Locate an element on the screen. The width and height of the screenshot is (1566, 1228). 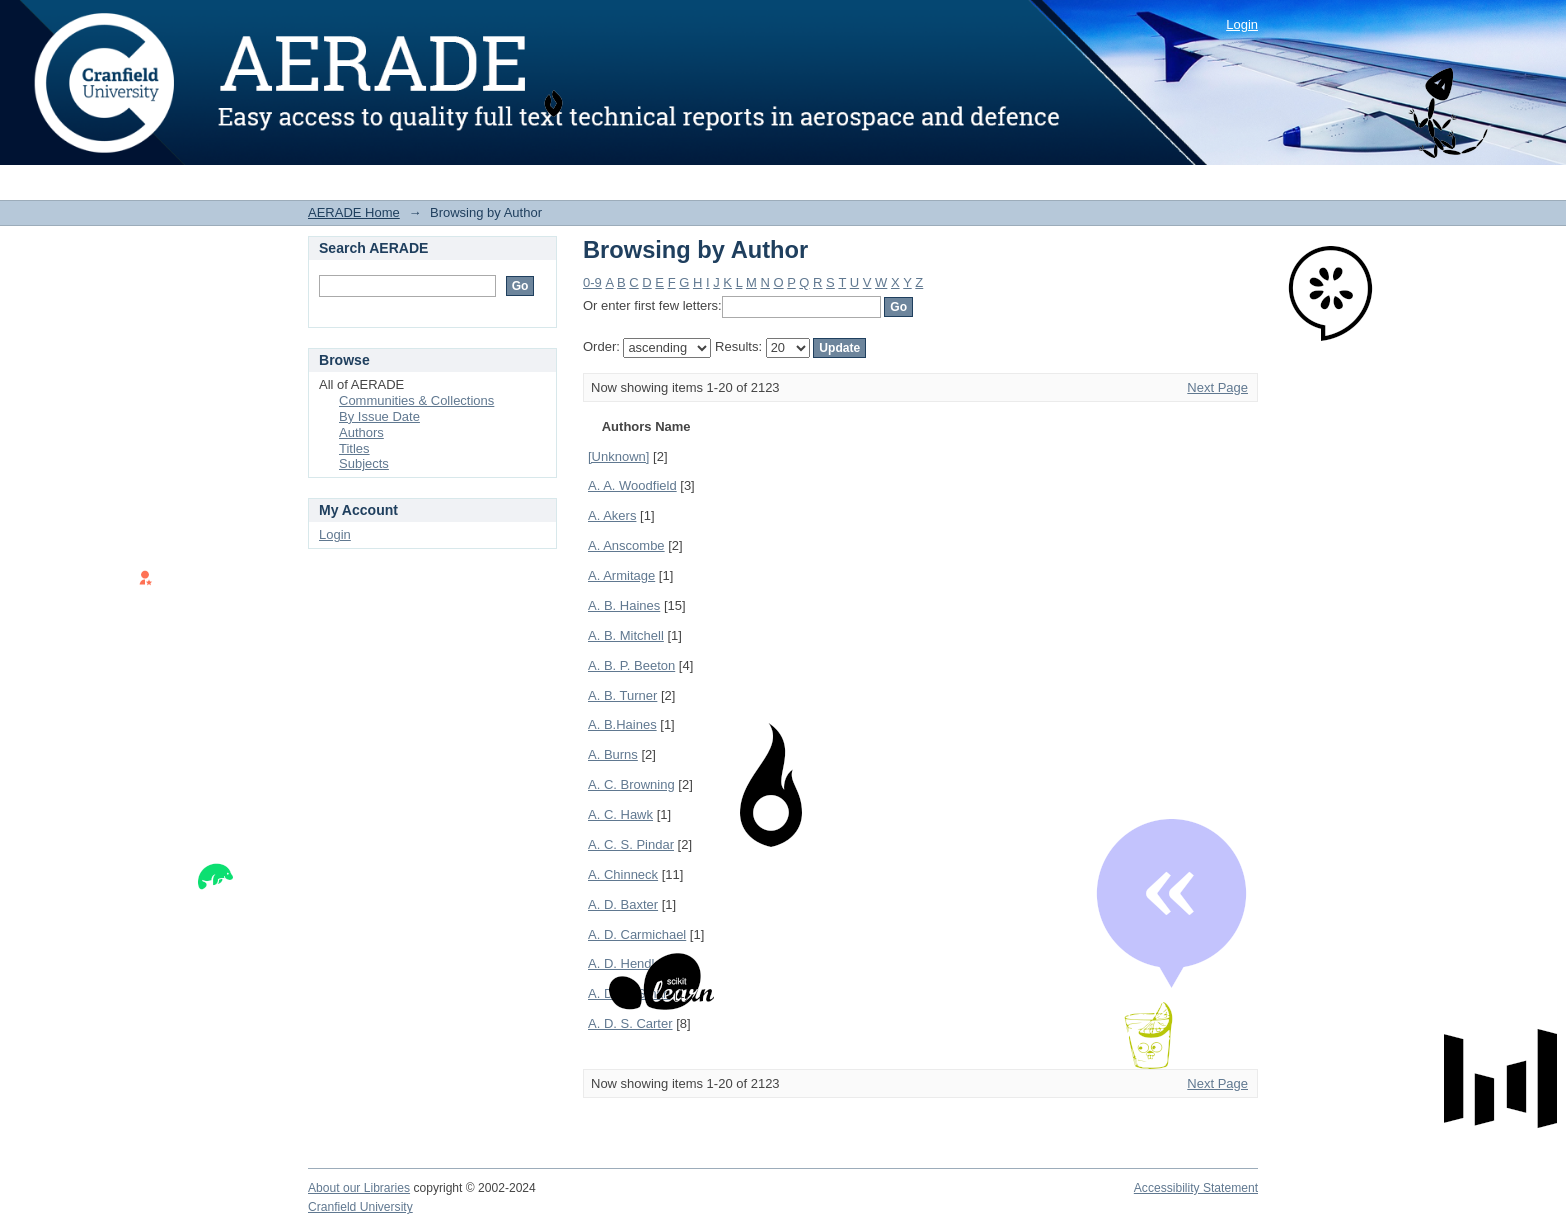
scikit-learn machine learning library logo is located at coordinates (661, 981).